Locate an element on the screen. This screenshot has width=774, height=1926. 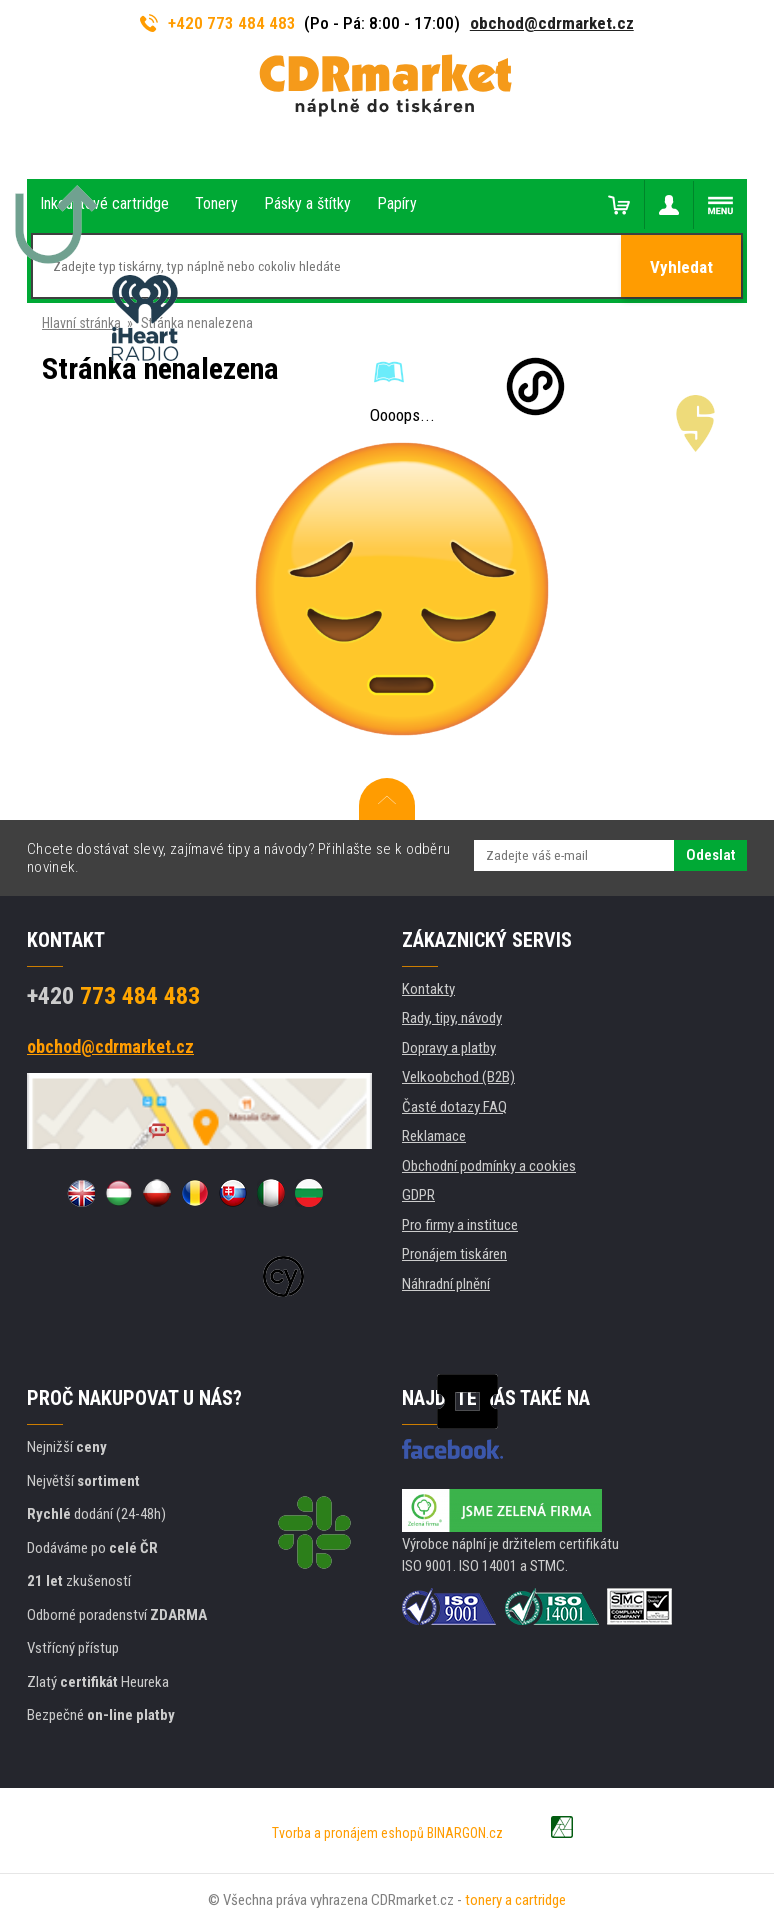
open a mini program or lightweight app is located at coordinates (535, 386).